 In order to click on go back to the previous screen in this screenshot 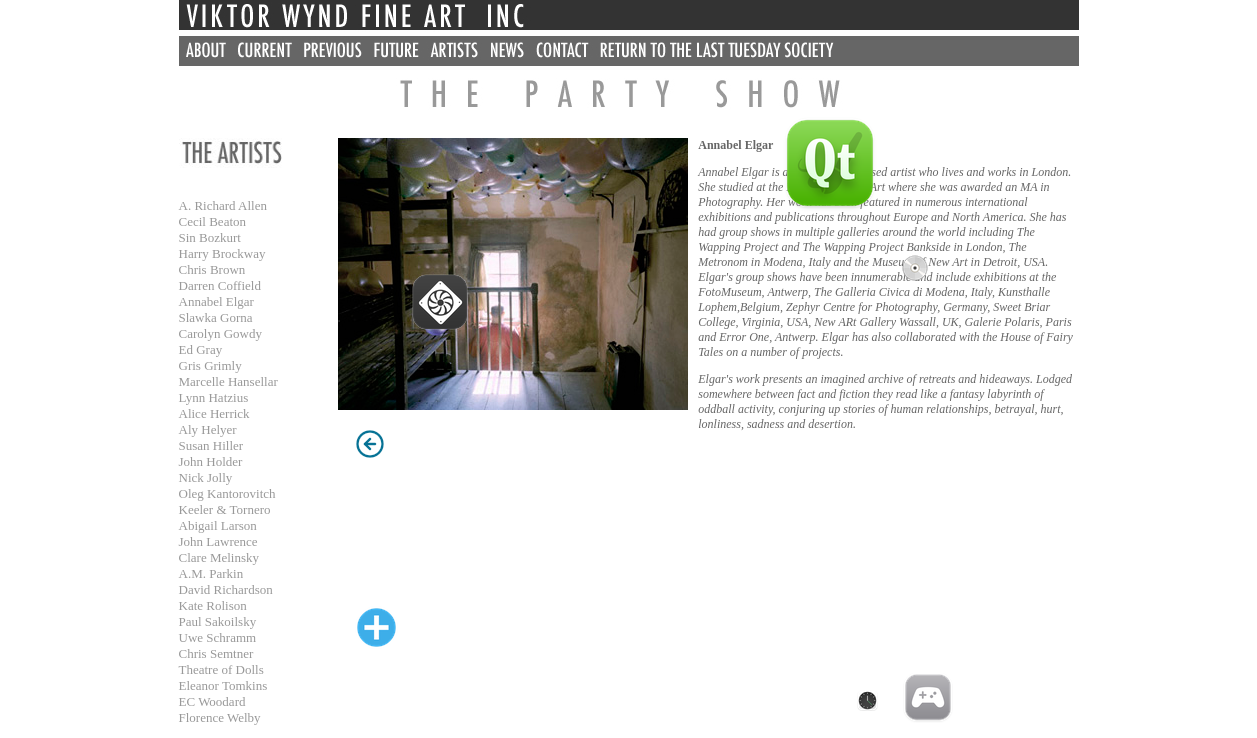, I will do `click(370, 444)`.